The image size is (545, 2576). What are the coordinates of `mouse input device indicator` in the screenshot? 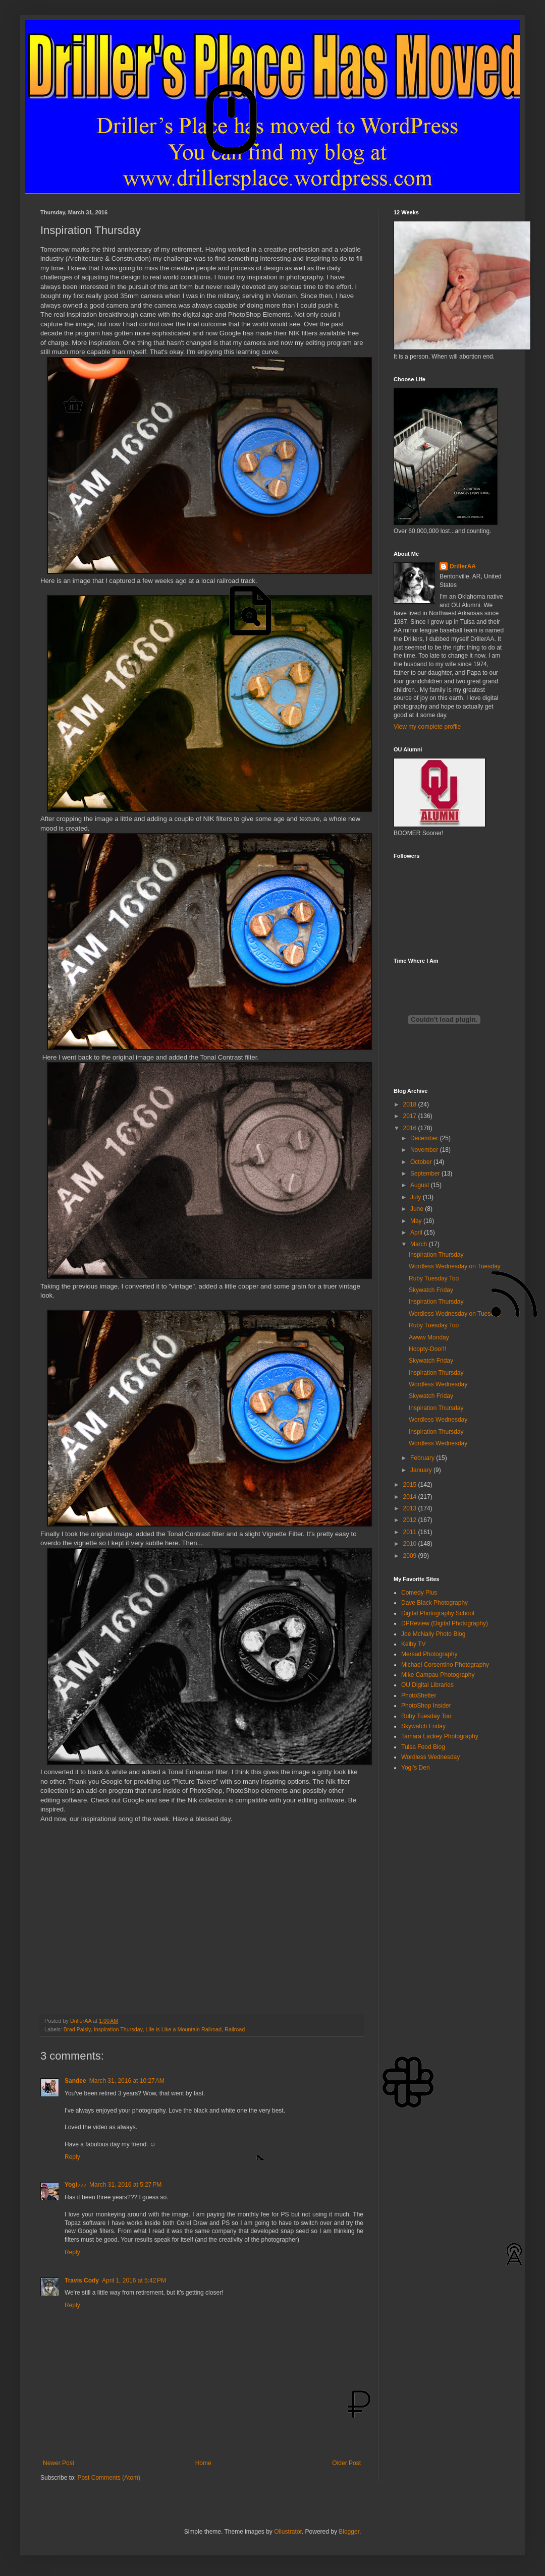 It's located at (231, 119).